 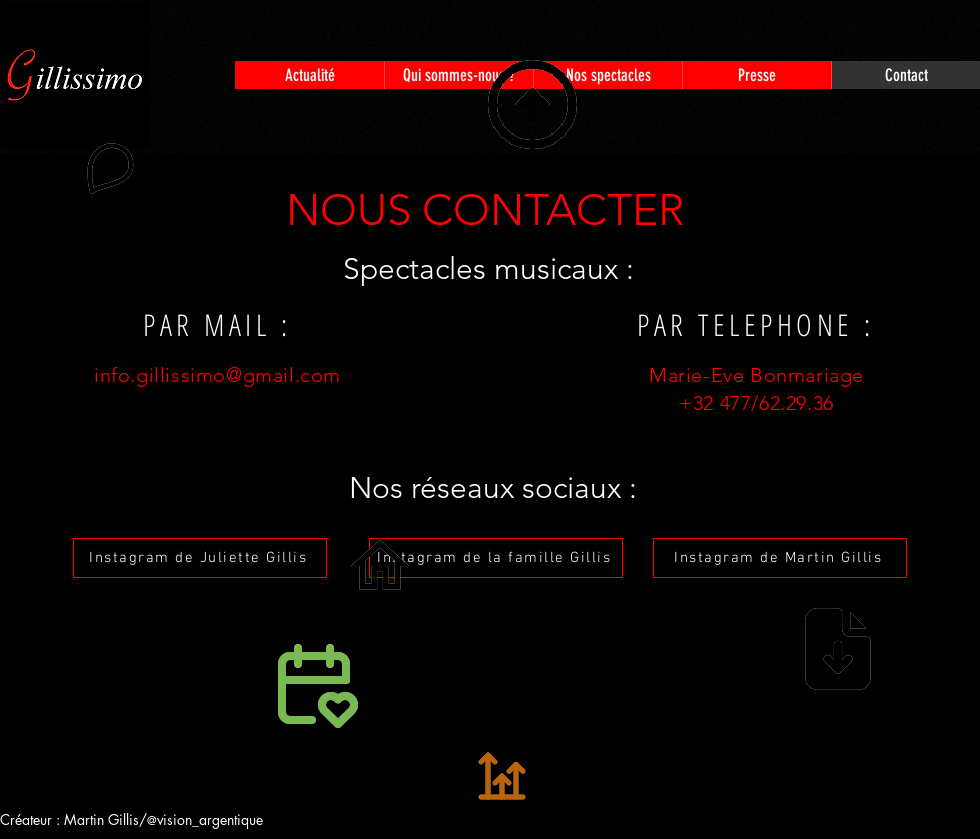 What do you see at coordinates (110, 168) in the screenshot?
I see `open the Storytel audiobook app` at bounding box center [110, 168].